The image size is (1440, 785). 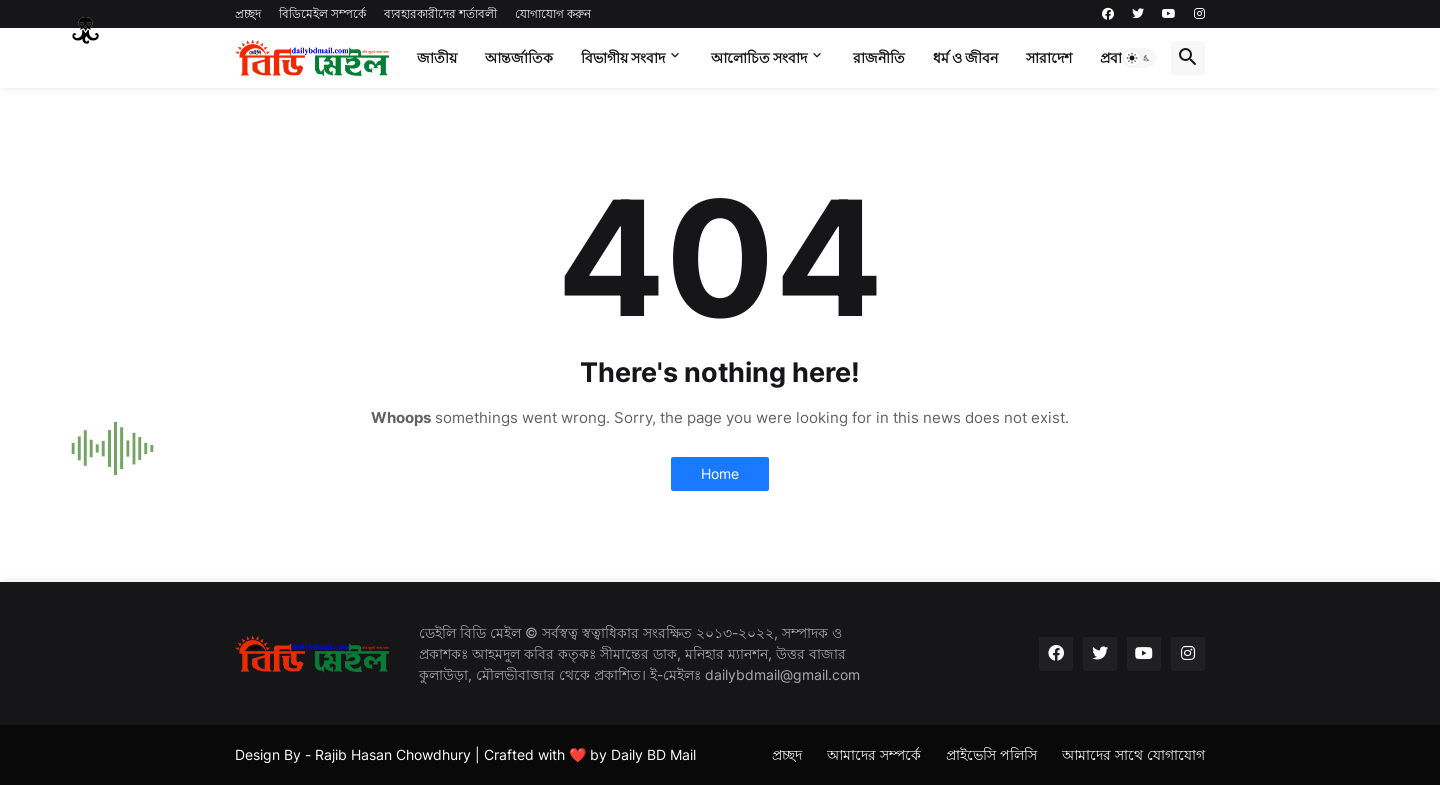 What do you see at coordinates (112, 448) in the screenshot?
I see `audio or sound is currently playing` at bounding box center [112, 448].